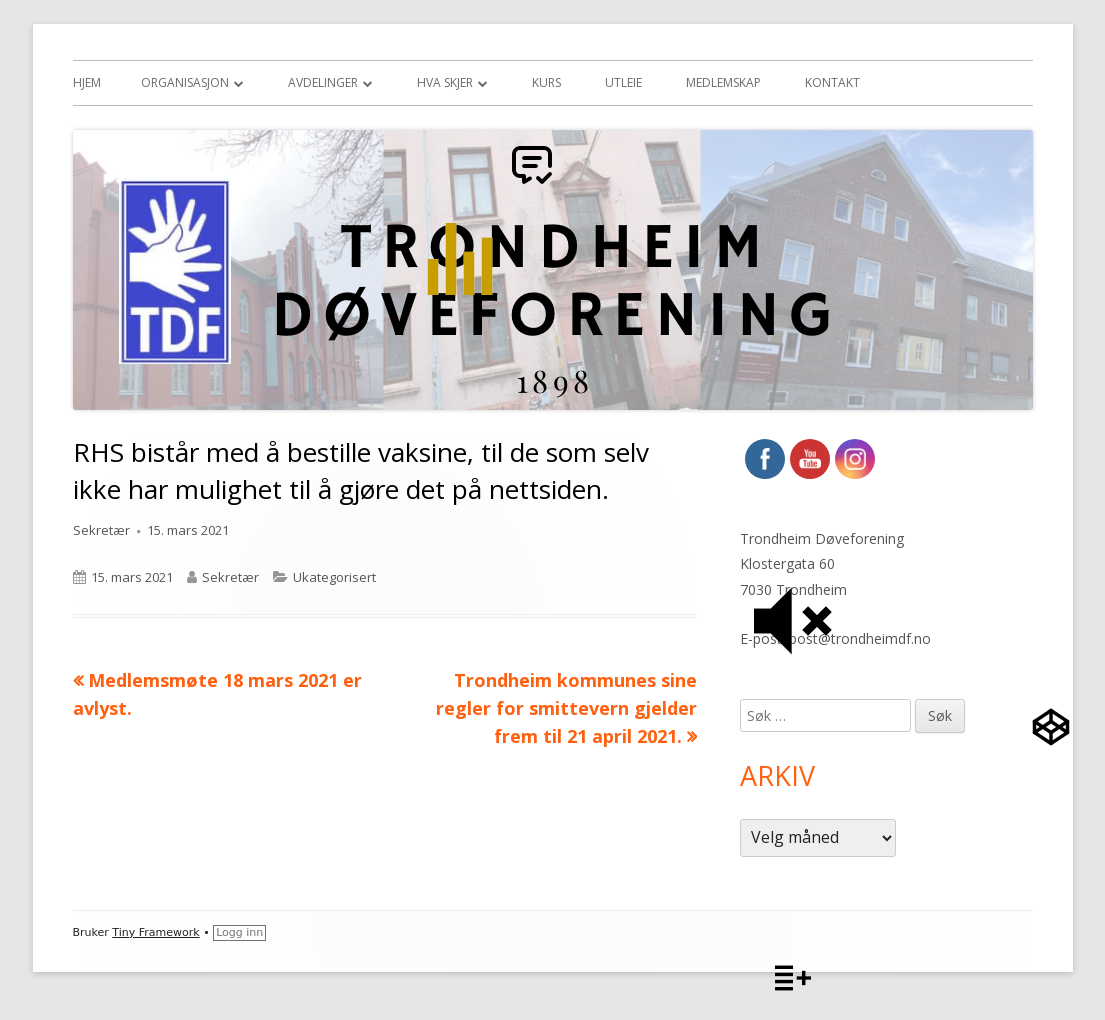  Describe the element at coordinates (1051, 727) in the screenshot. I see `open CodePen website` at that location.